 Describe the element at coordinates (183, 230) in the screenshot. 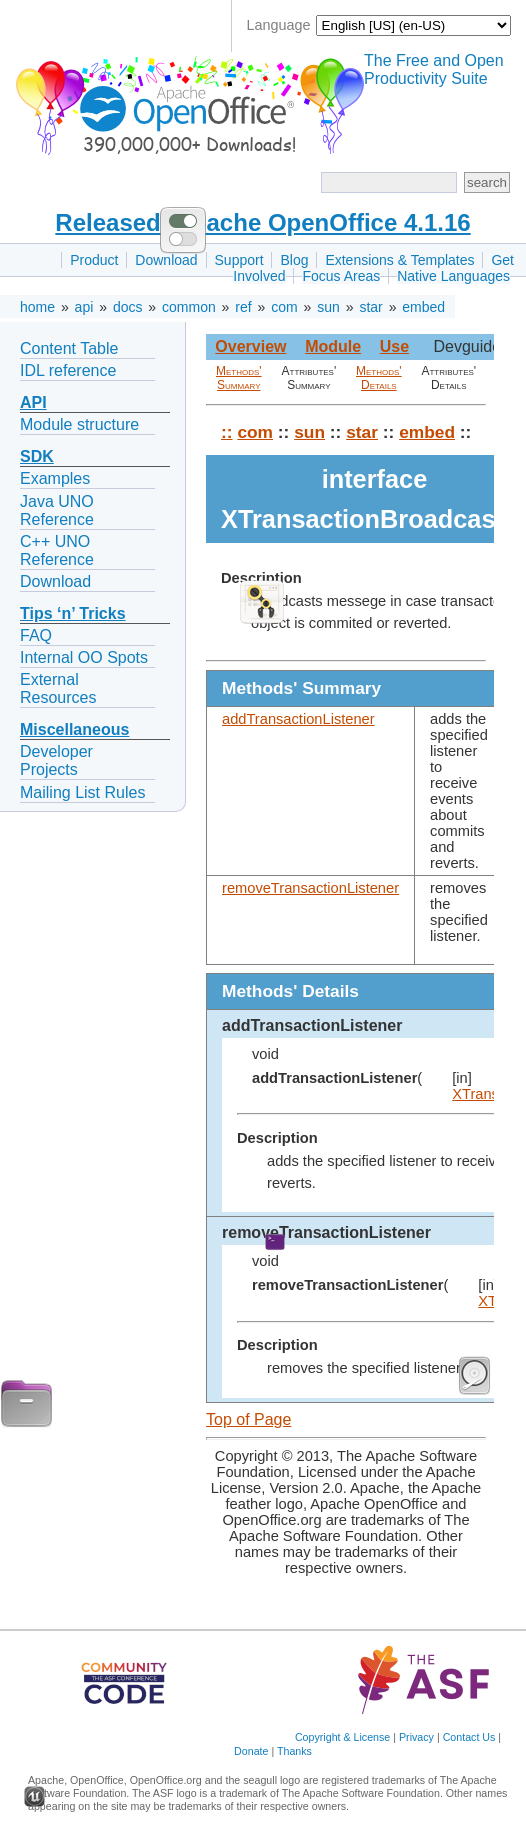

I see `open desktop preferences settings` at that location.